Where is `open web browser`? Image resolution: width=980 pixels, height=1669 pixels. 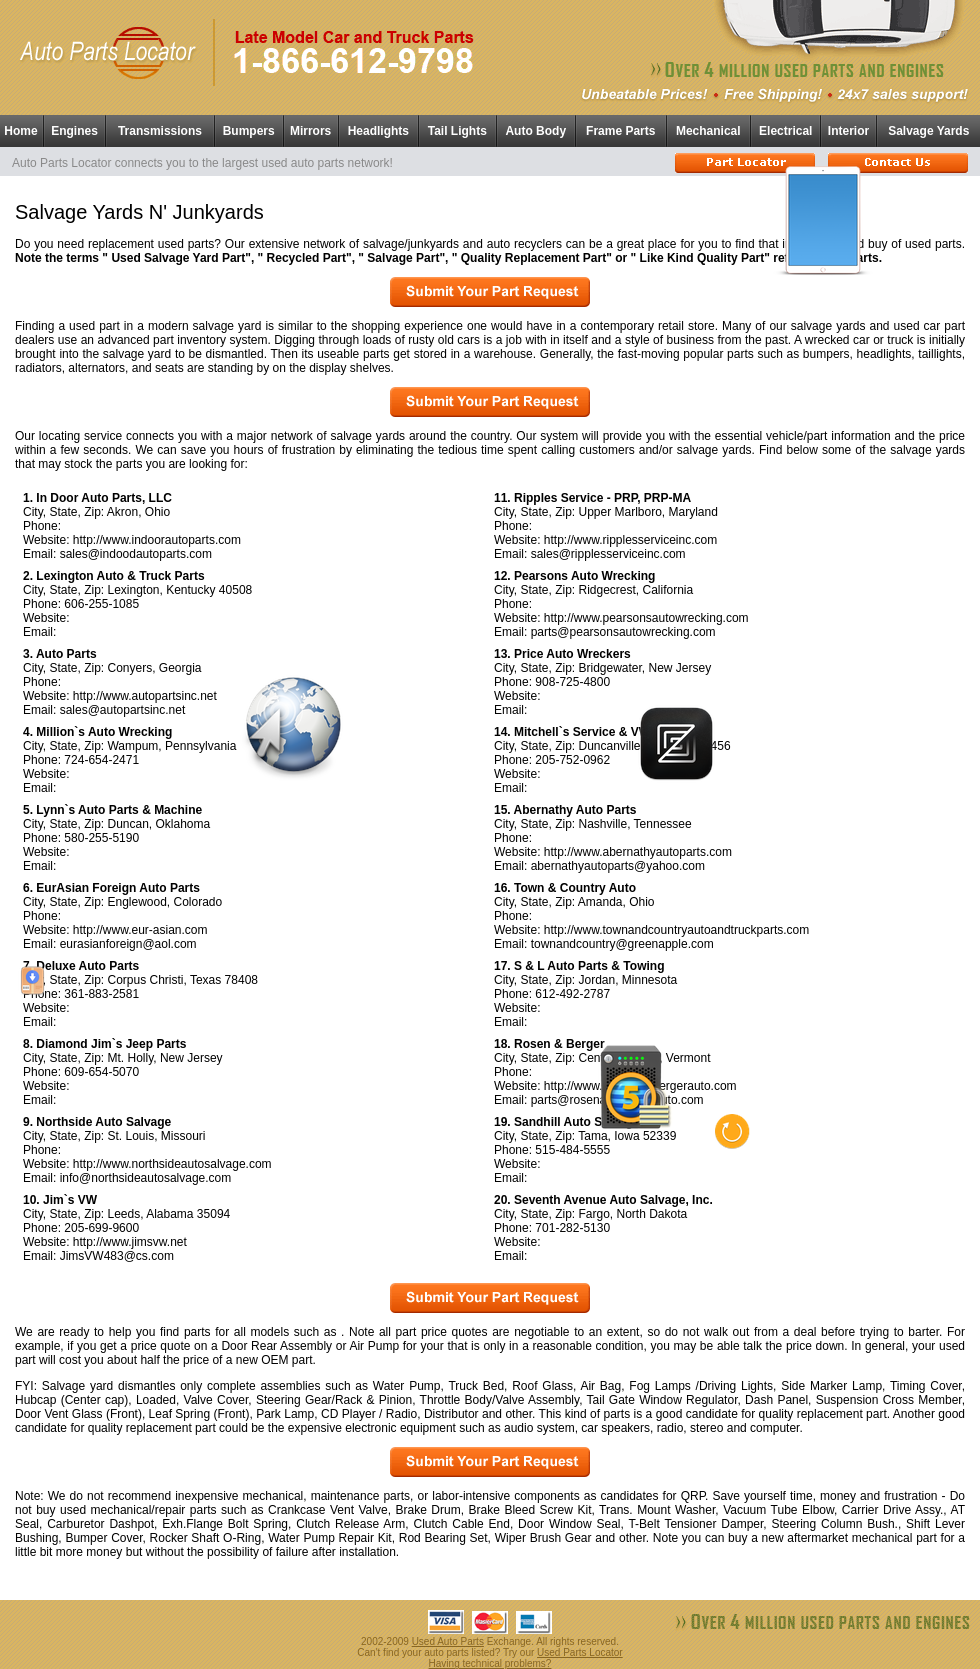 open web browser is located at coordinates (294, 725).